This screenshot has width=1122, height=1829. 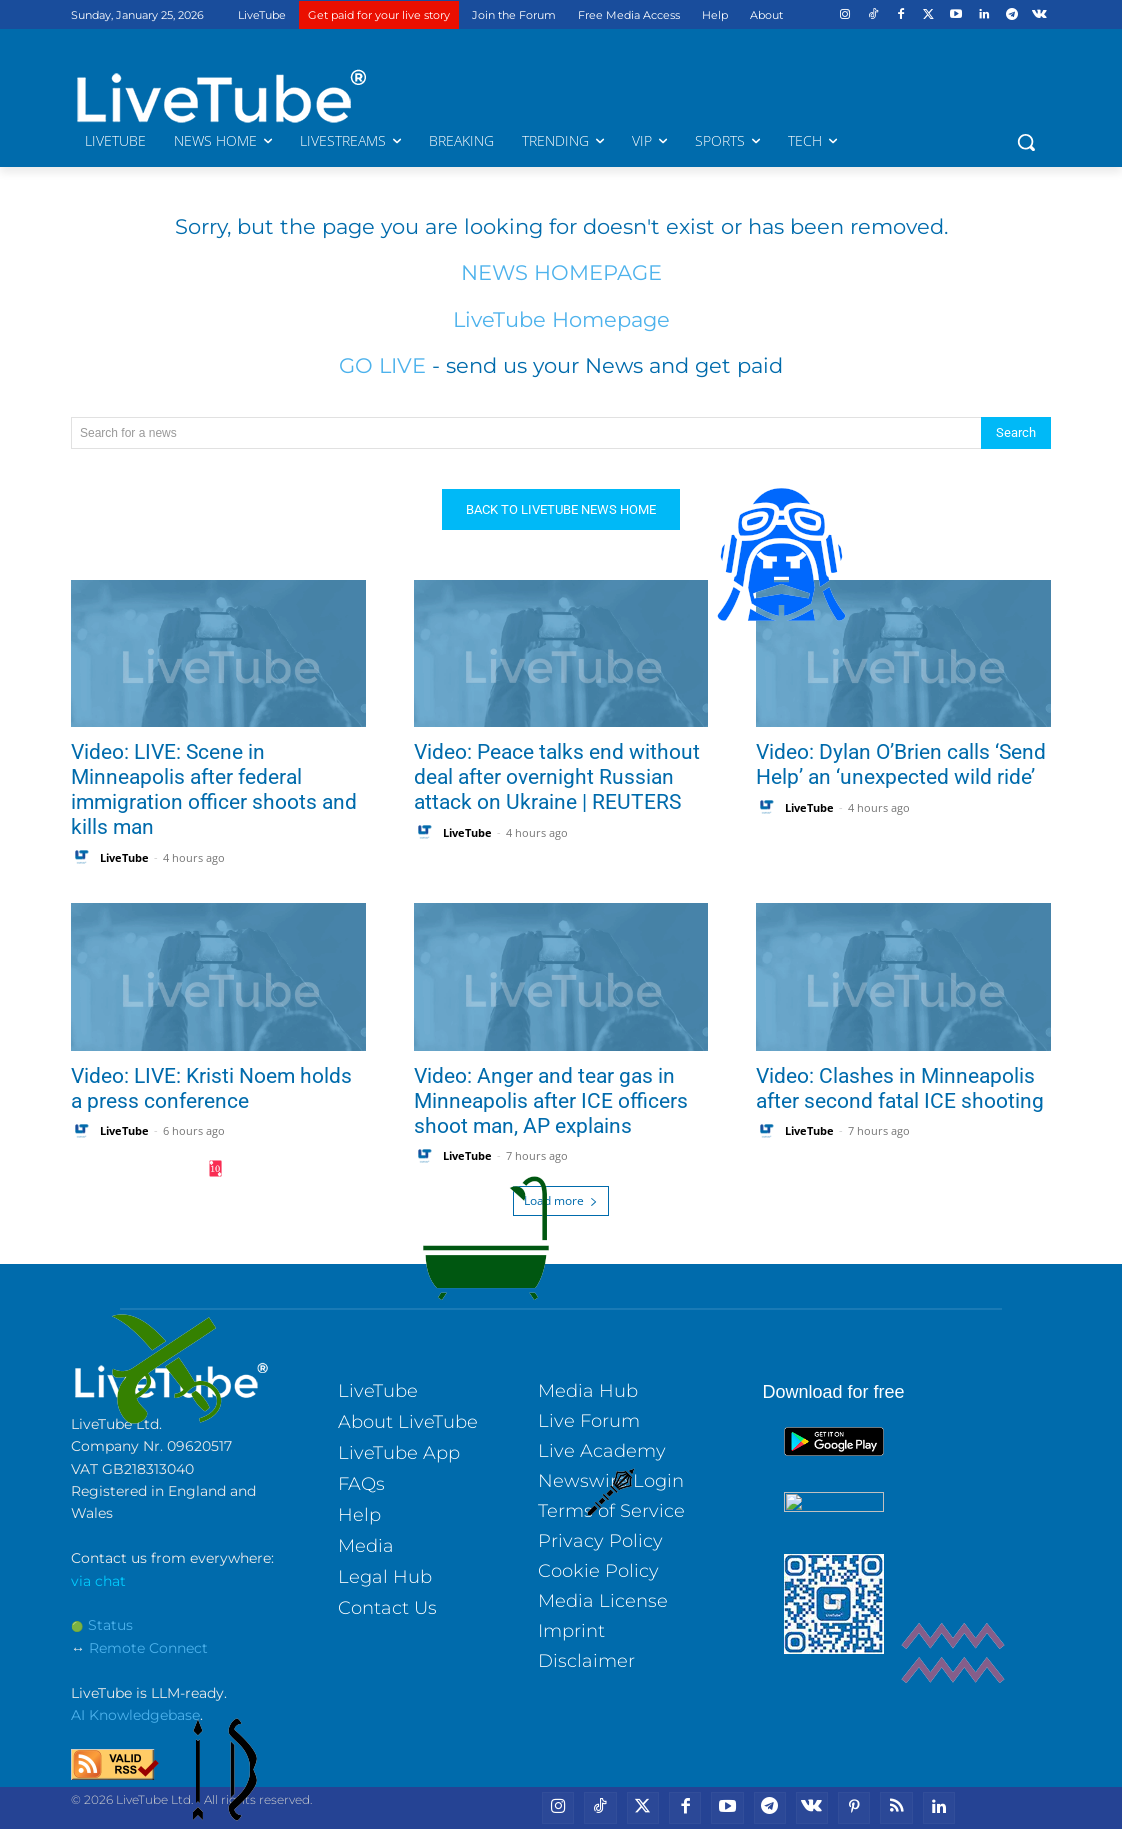 I want to click on indicates bathroom or bathing facilities, so click(x=486, y=1237).